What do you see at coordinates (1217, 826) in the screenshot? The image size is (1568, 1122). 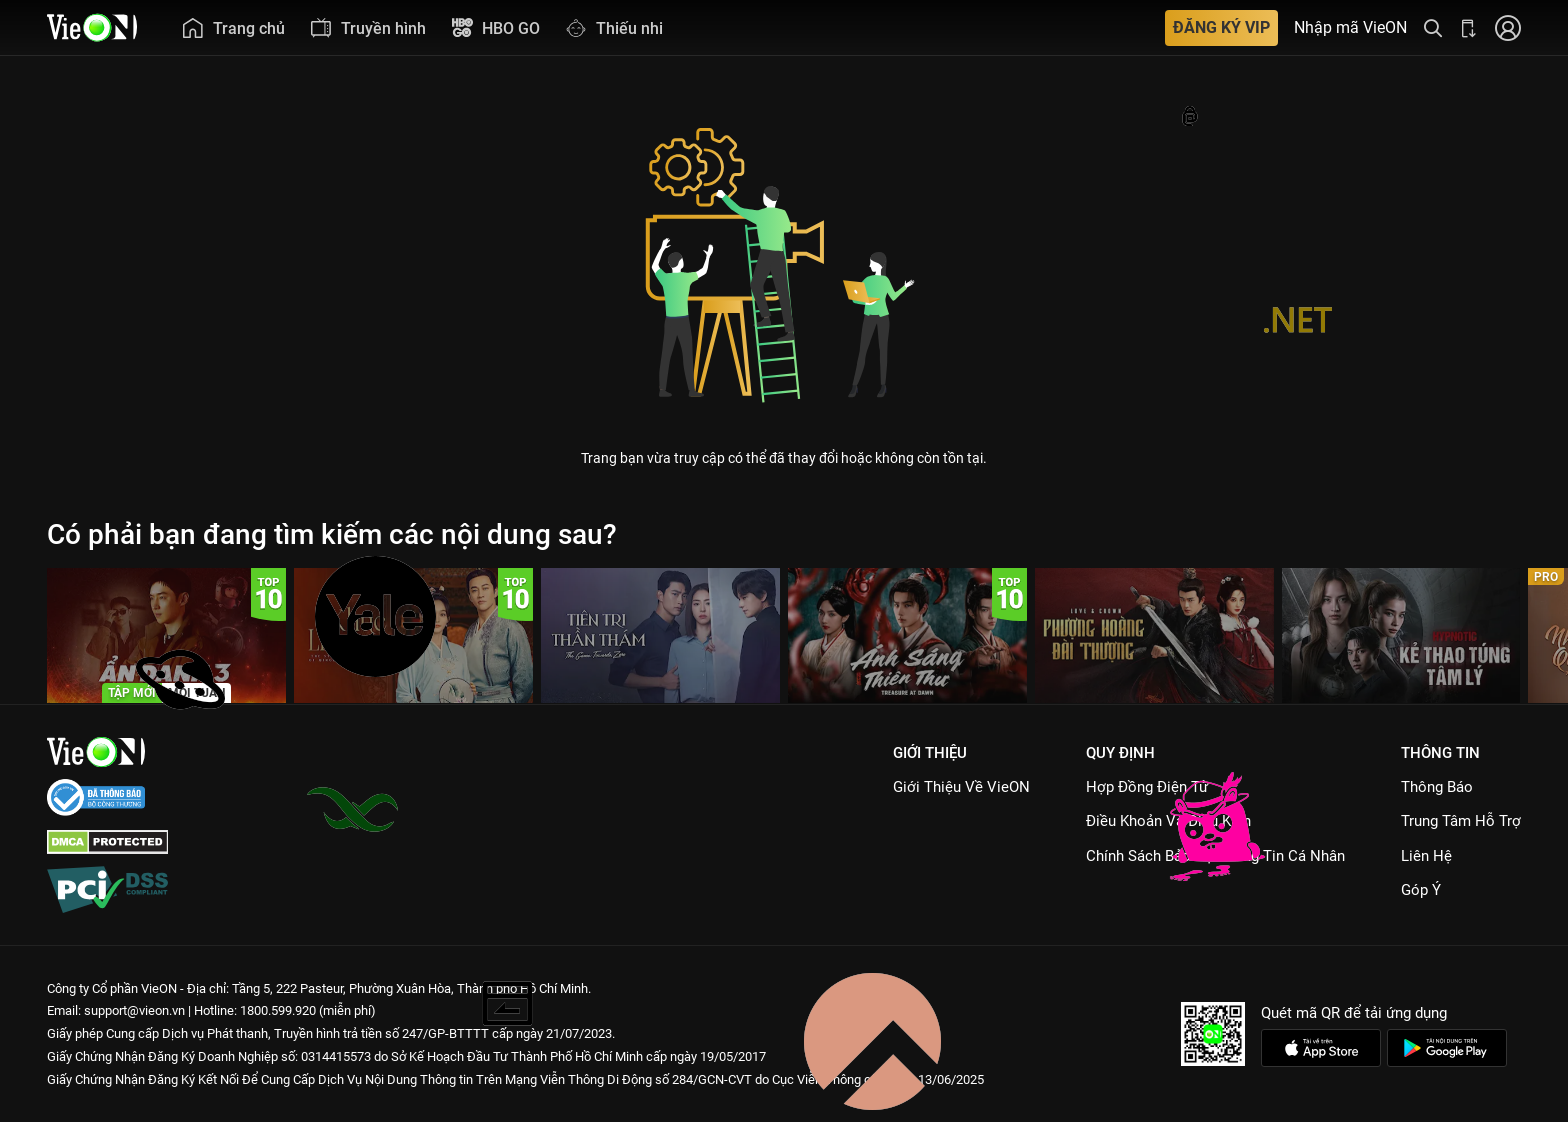 I see `jaeger distributed tracing platform logo` at bounding box center [1217, 826].